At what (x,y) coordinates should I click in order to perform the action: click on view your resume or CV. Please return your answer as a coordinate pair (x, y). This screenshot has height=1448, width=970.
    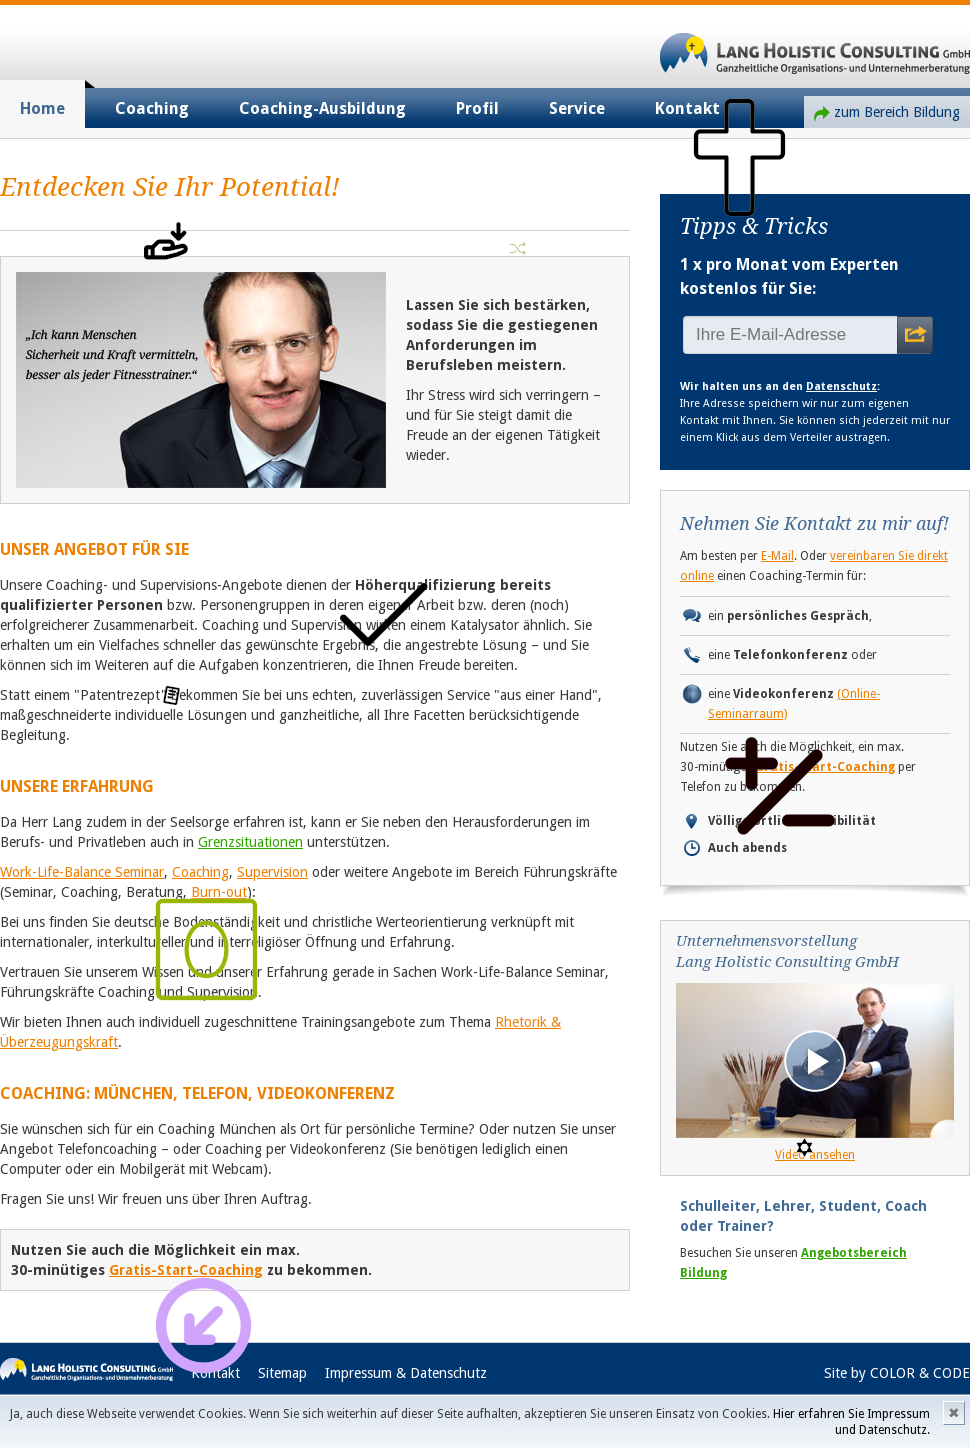
    Looking at the image, I should click on (171, 695).